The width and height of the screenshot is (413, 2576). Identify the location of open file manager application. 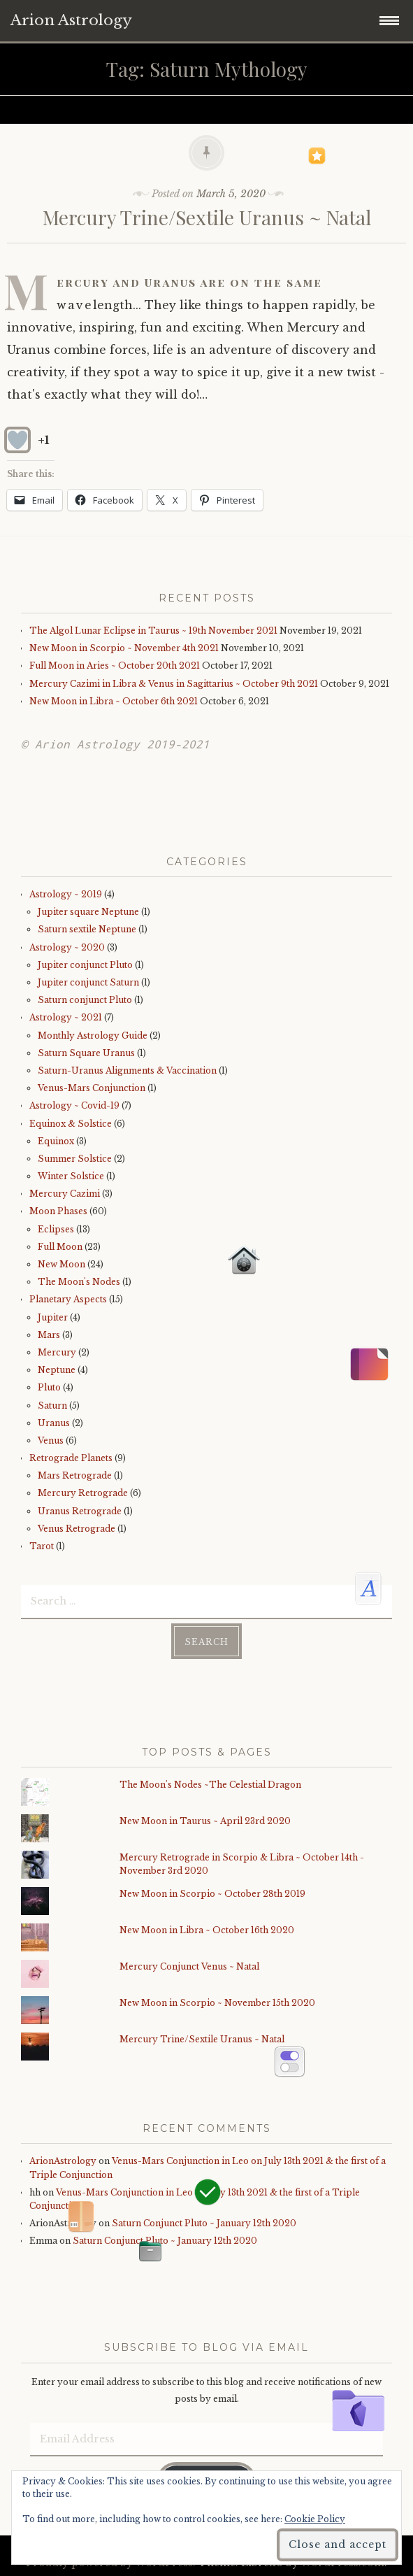
(150, 2251).